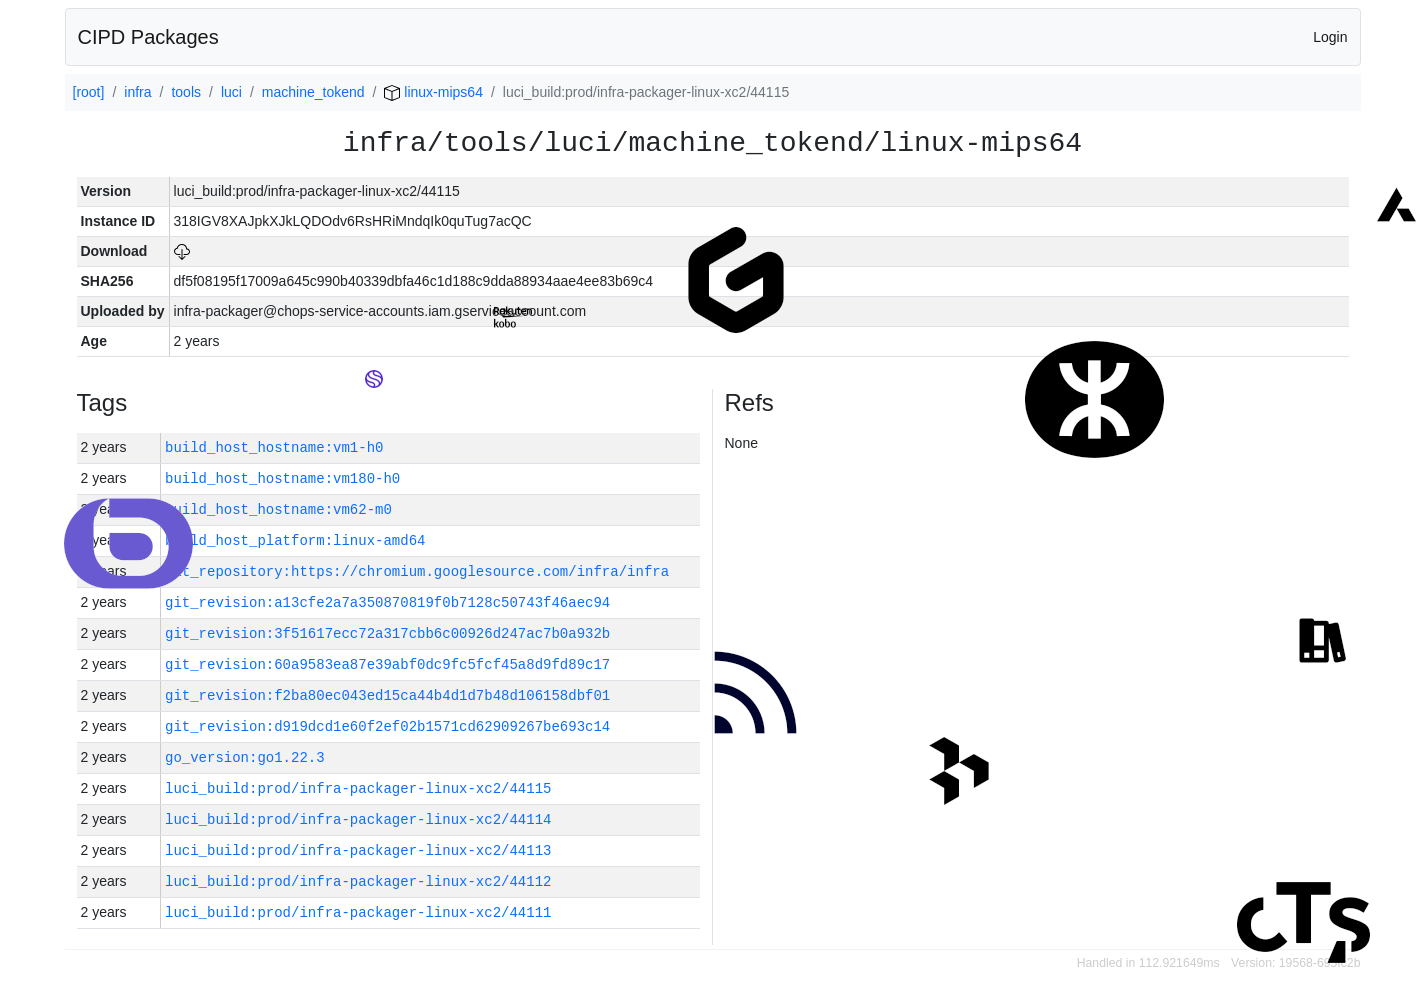  I want to click on open the spond app, so click(374, 379).